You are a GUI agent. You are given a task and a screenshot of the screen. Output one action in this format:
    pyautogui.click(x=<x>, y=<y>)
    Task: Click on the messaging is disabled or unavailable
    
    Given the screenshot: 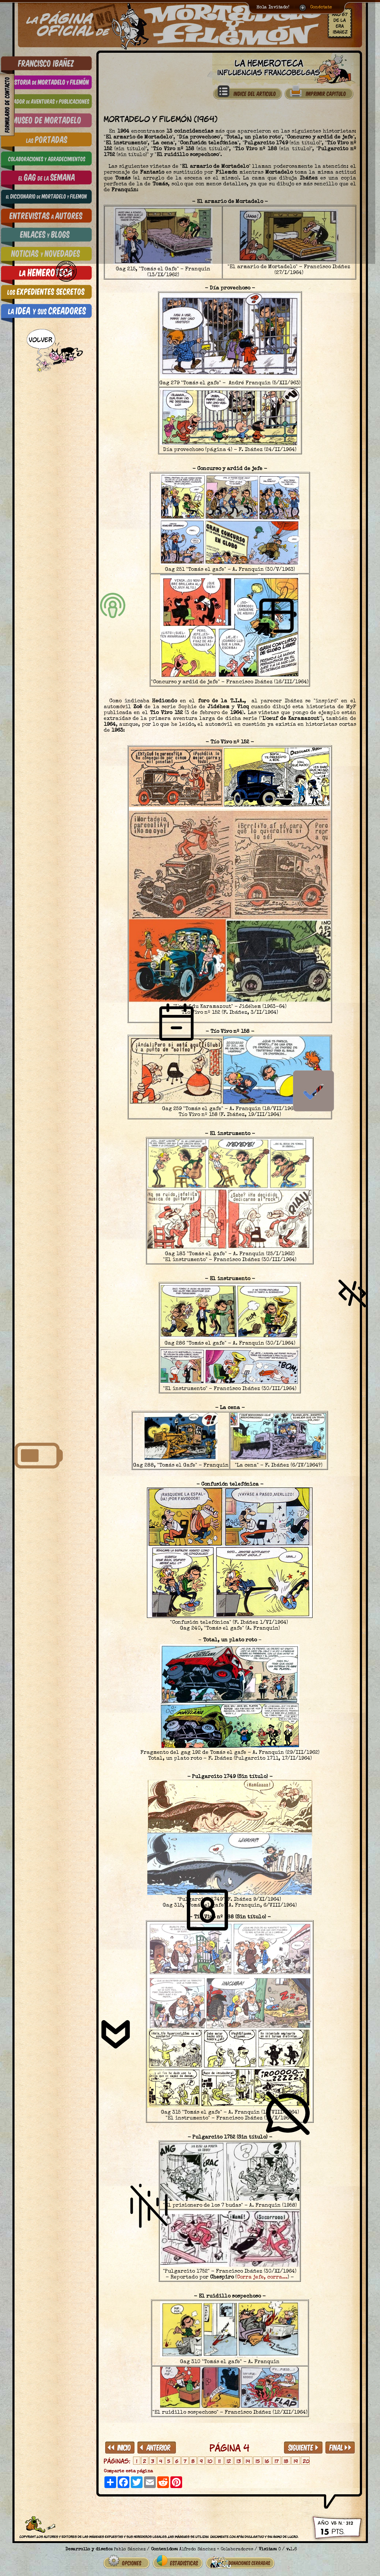 What is the action you would take?
    pyautogui.click(x=288, y=2113)
    